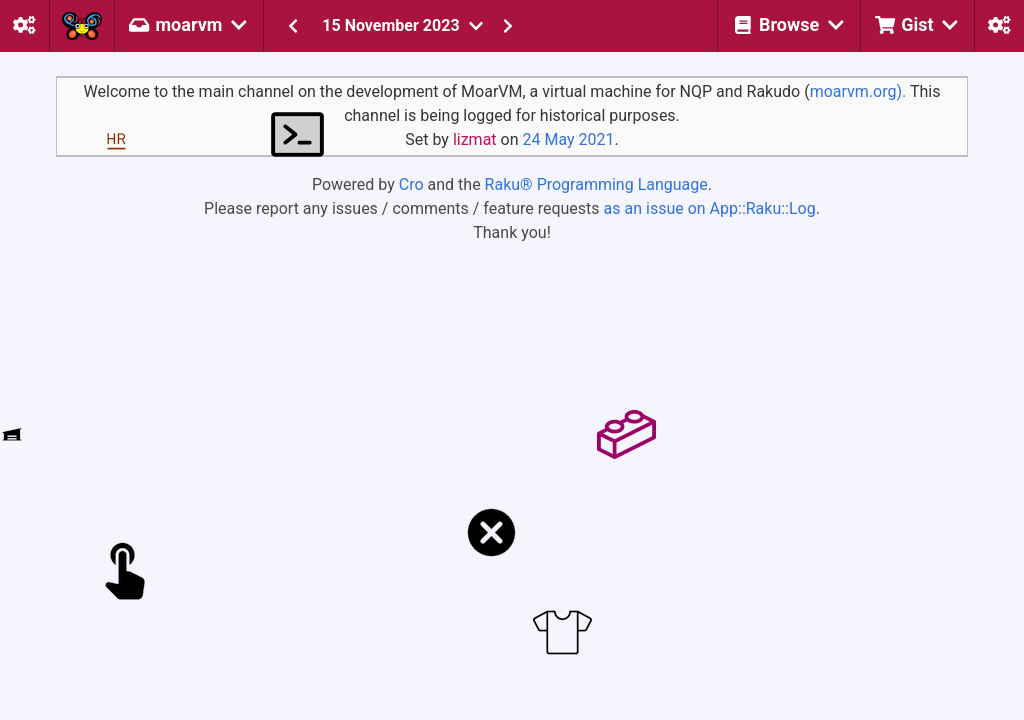  What do you see at coordinates (562, 632) in the screenshot?
I see `browse clothing or apparel items` at bounding box center [562, 632].